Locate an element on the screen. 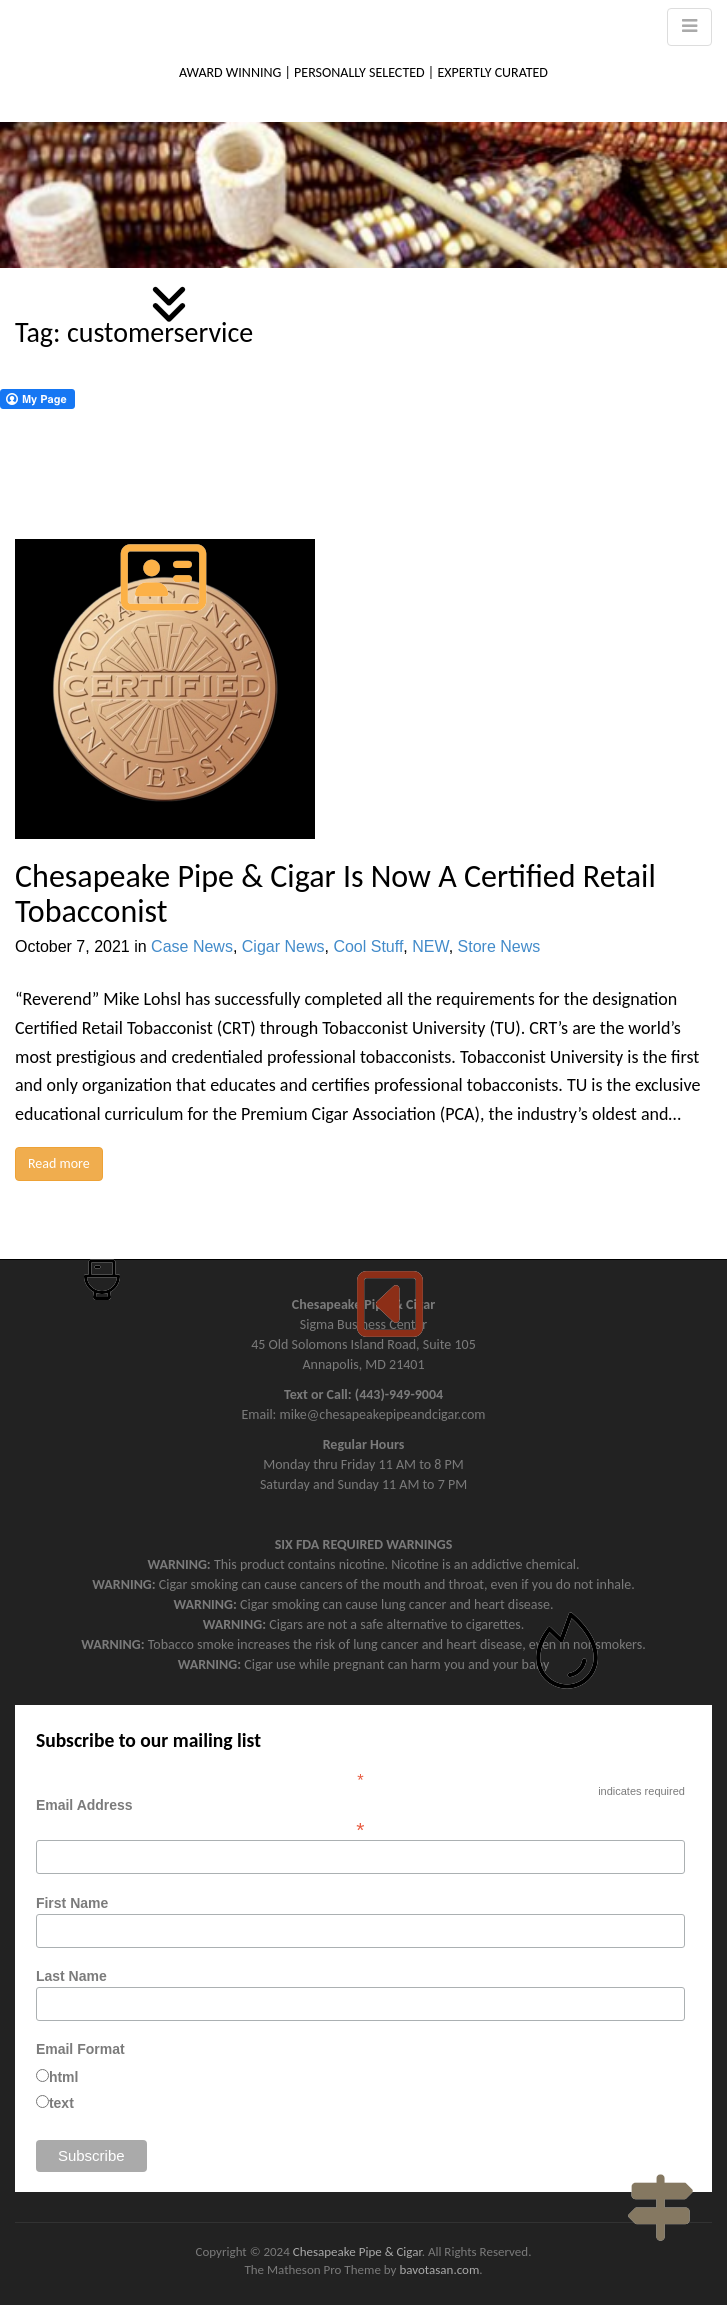 The height and width of the screenshot is (2305, 727). view contact details is located at coordinates (163, 577).